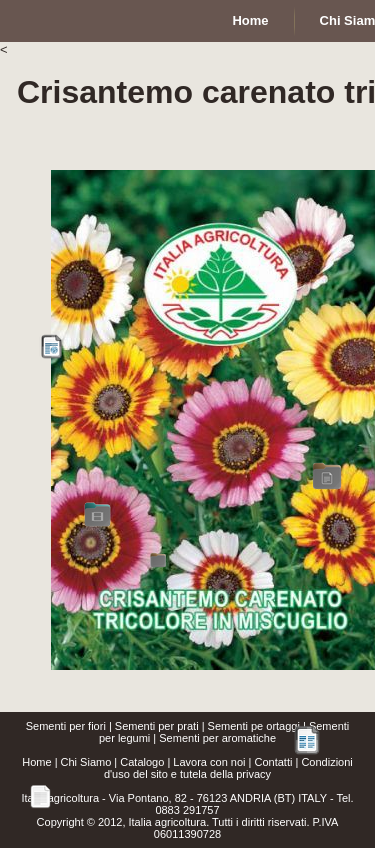 Image resolution: width=375 pixels, height=848 pixels. Describe the element at coordinates (97, 514) in the screenshot. I see `open your videos folder` at that location.